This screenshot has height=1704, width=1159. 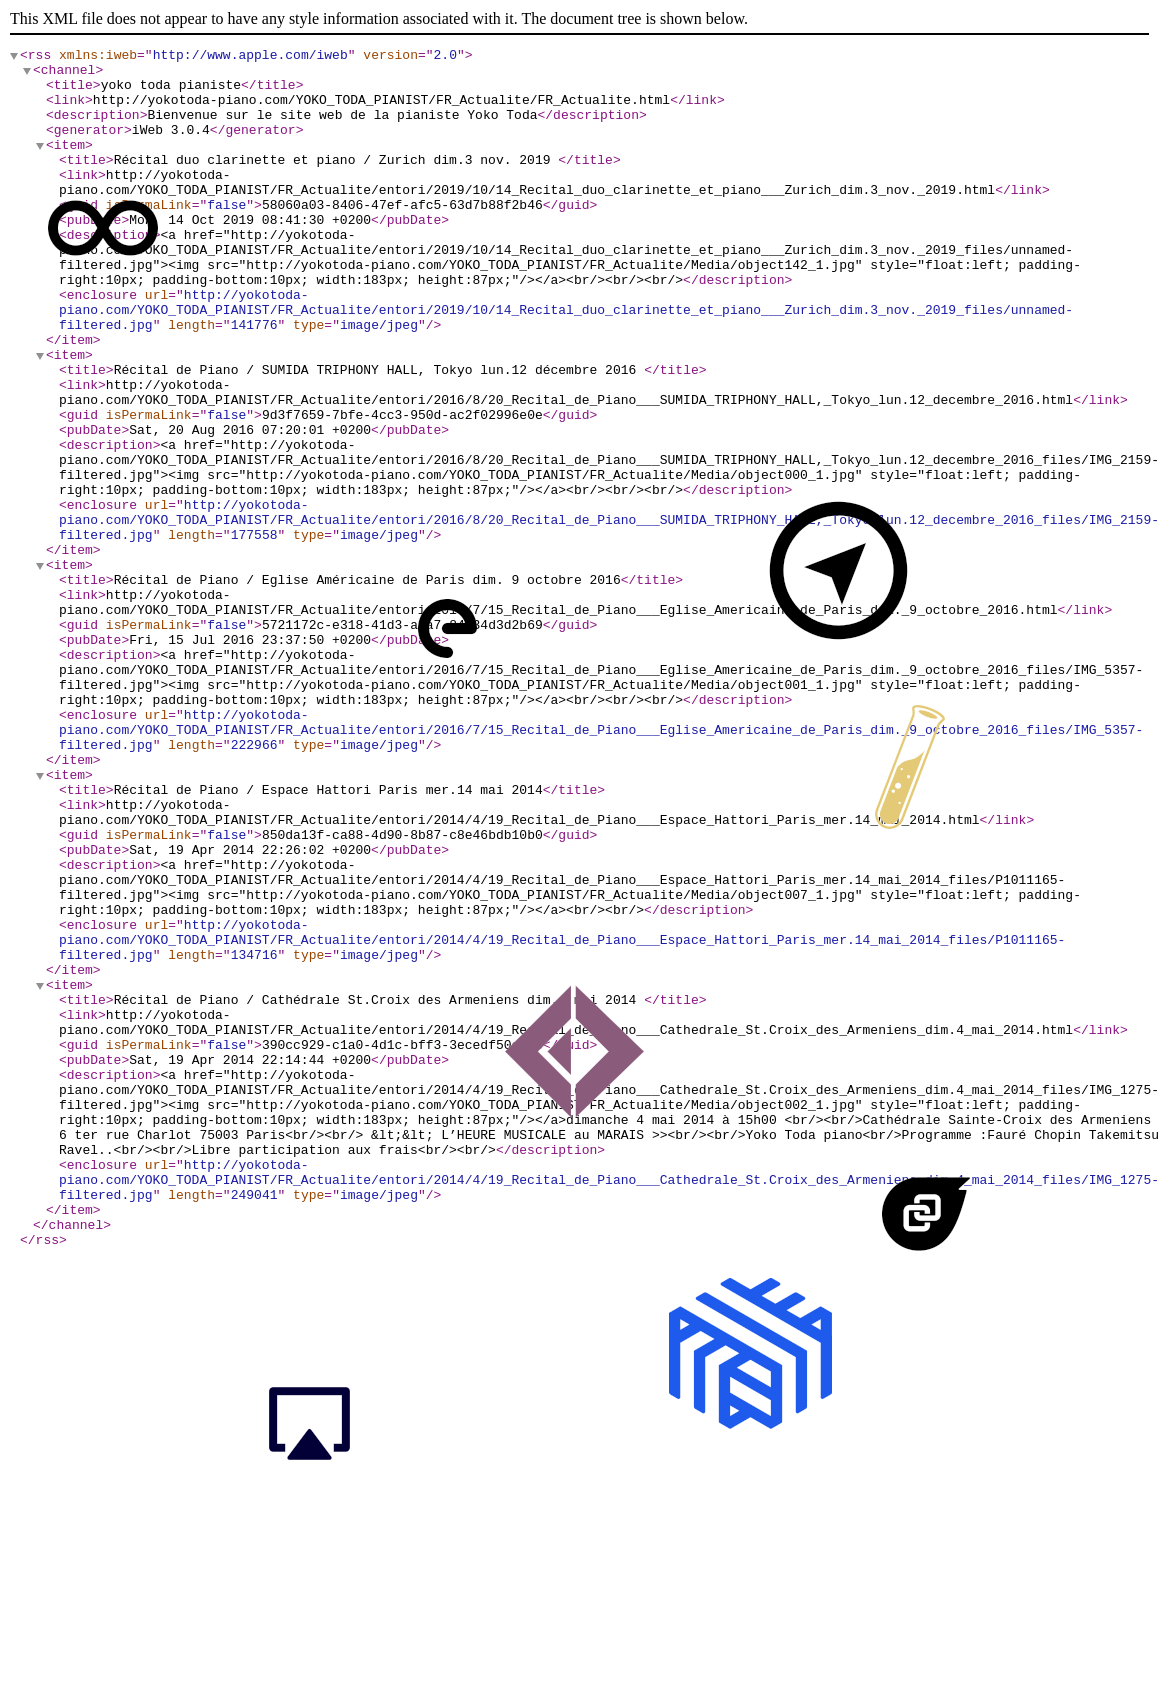 I want to click on jekyll static site generator logo, so click(x=910, y=767).